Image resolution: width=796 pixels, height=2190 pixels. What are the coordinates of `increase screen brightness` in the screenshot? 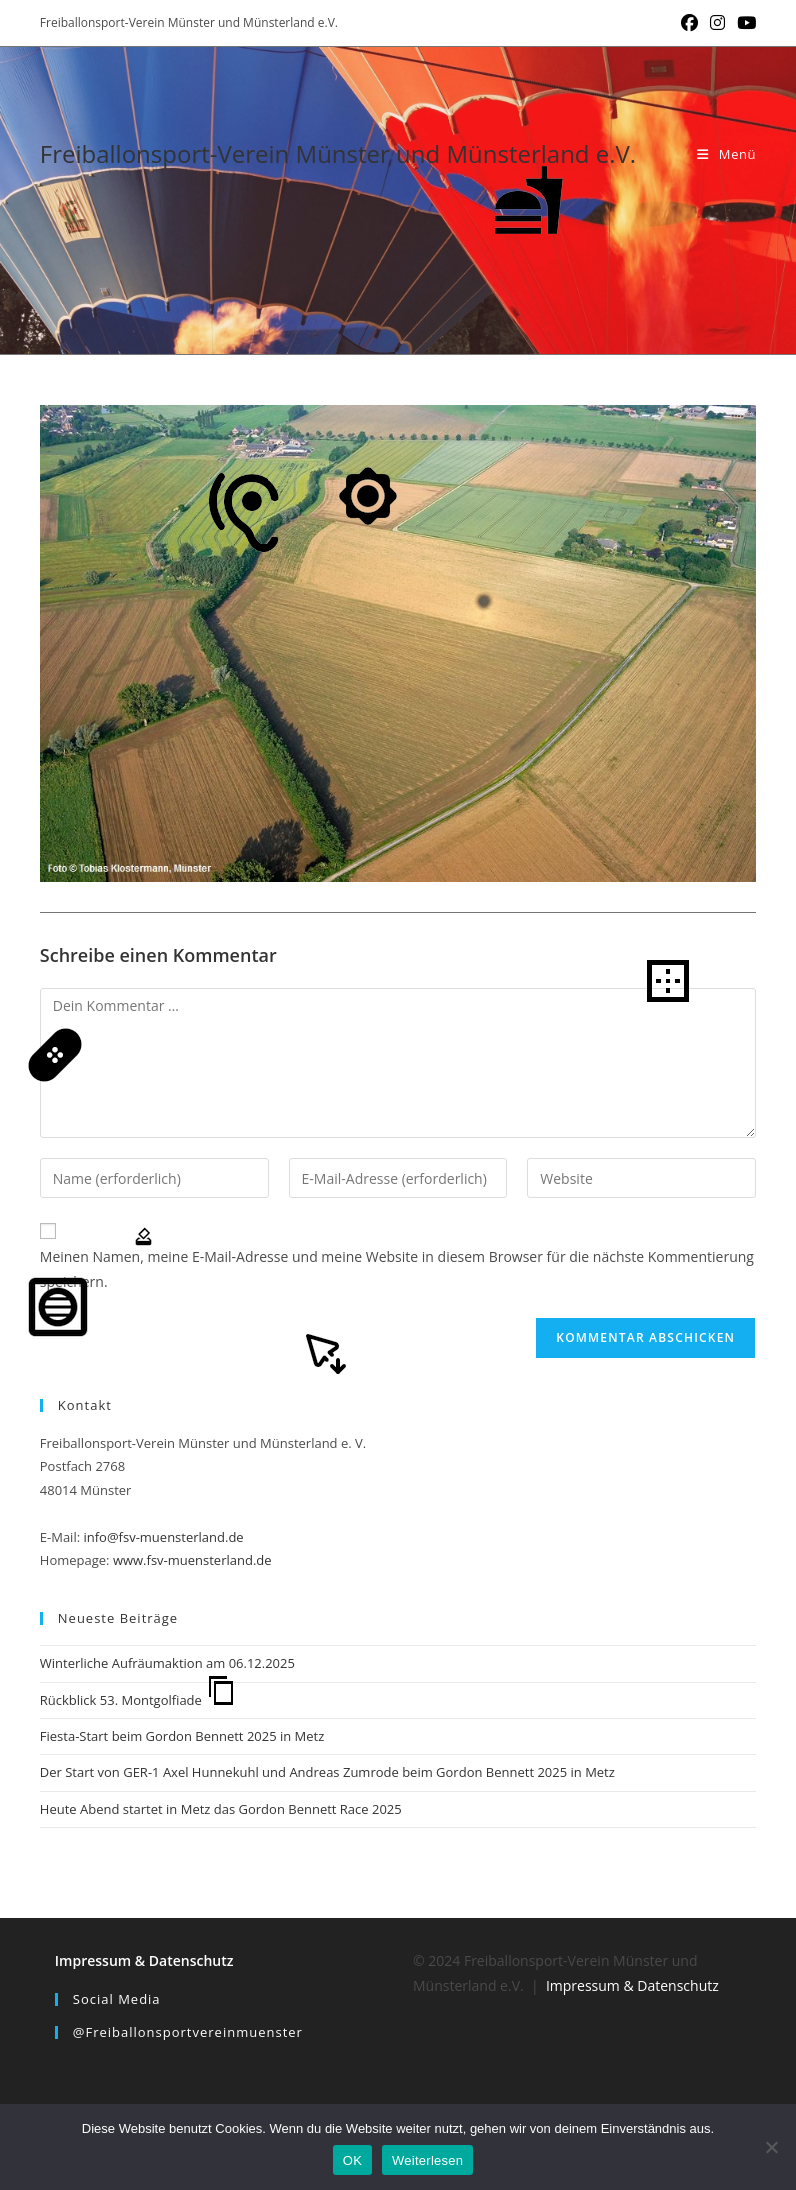 It's located at (368, 496).